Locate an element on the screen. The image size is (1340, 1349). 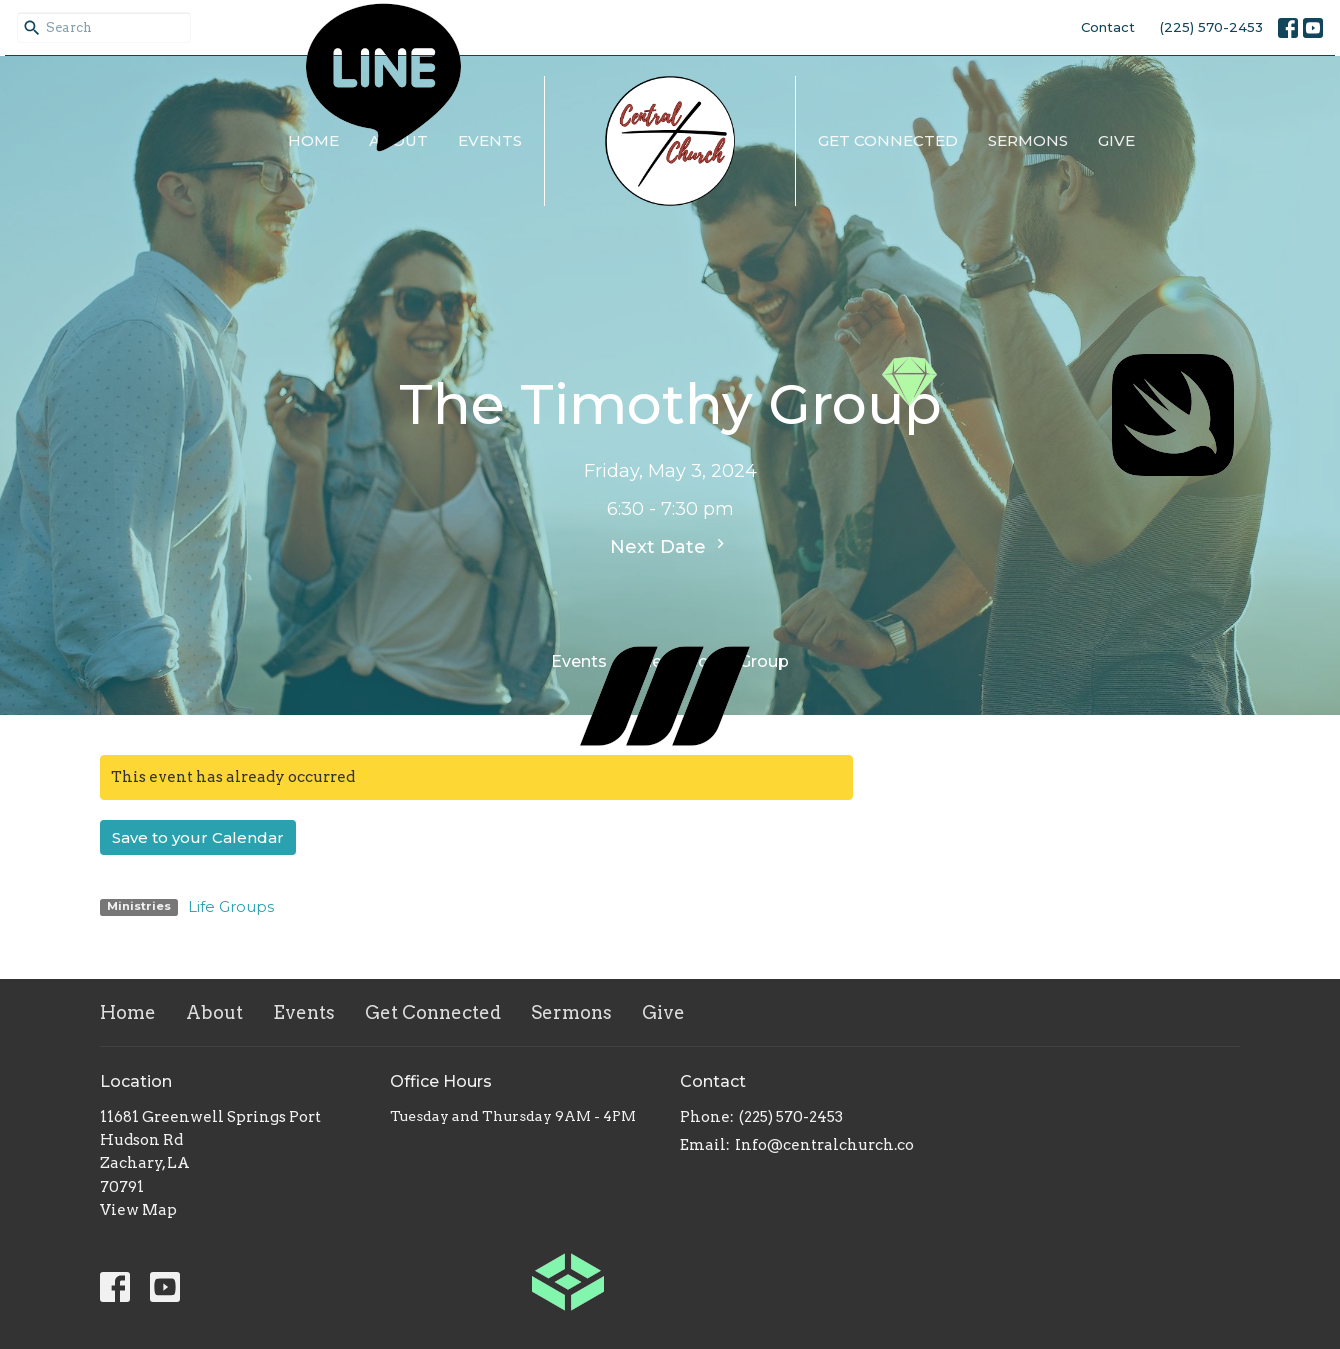
open TrueNAS storage management dashboard is located at coordinates (568, 1282).